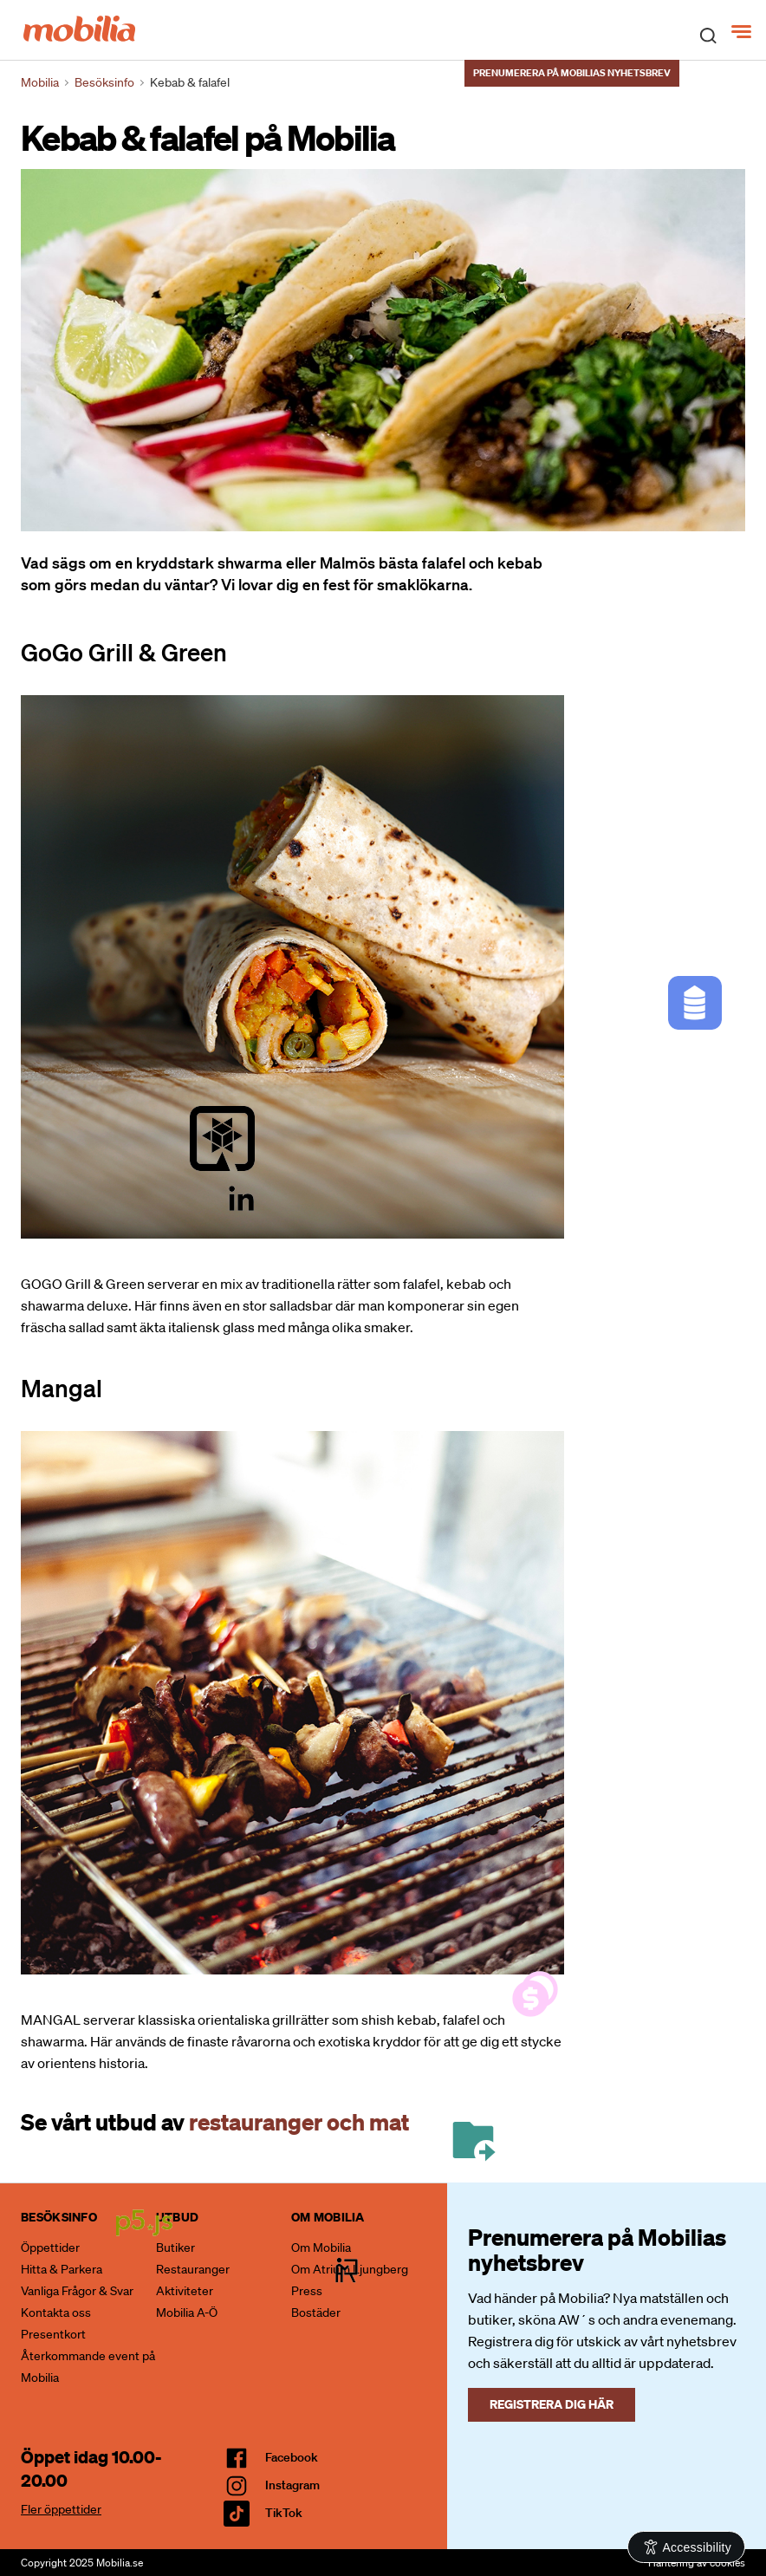 The height and width of the screenshot is (2576, 766). Describe the element at coordinates (222, 1138) in the screenshot. I see `quarkus framework logo` at that location.